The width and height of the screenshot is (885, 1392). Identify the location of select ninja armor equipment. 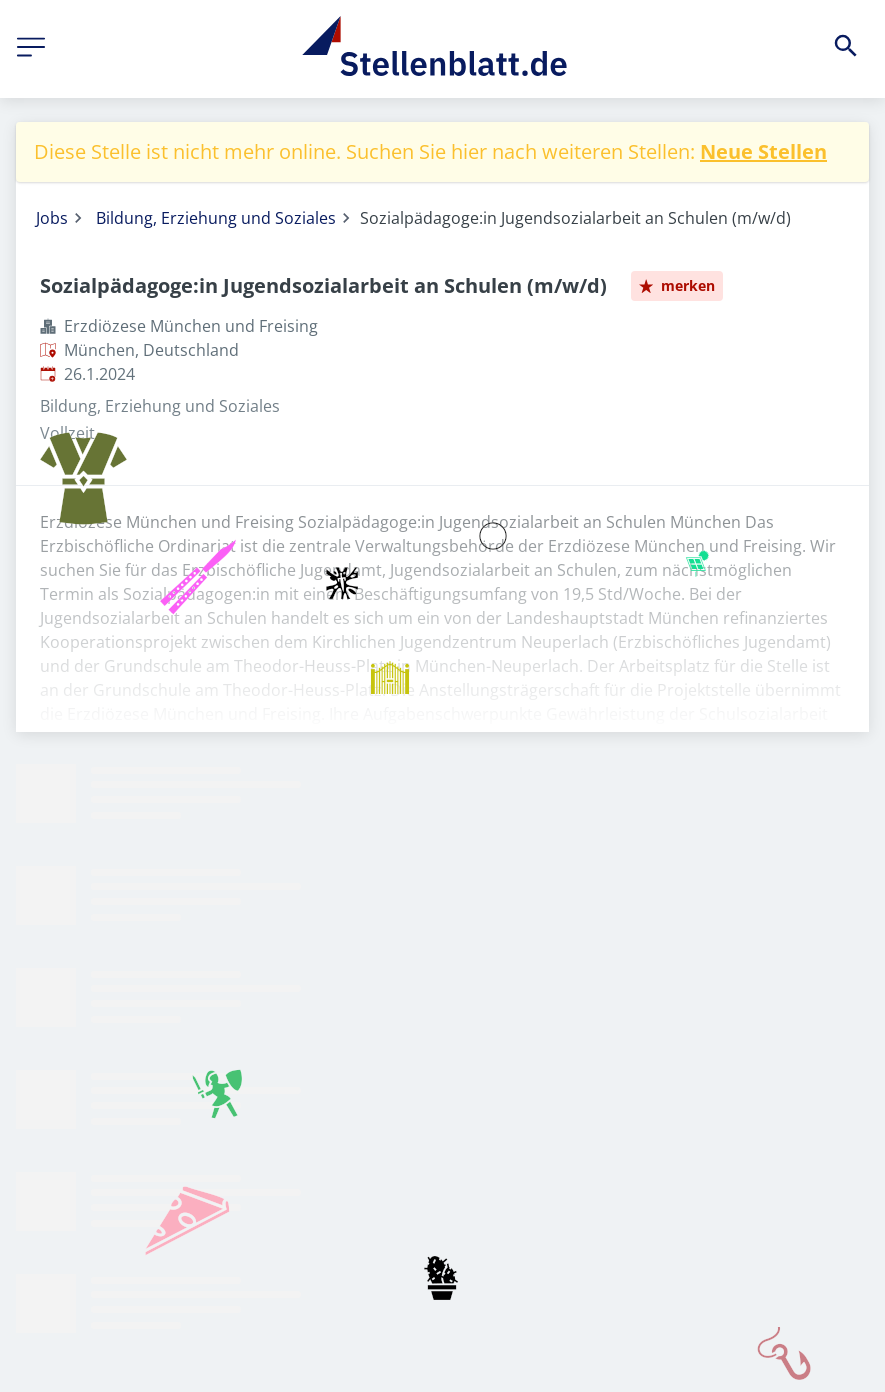
(83, 478).